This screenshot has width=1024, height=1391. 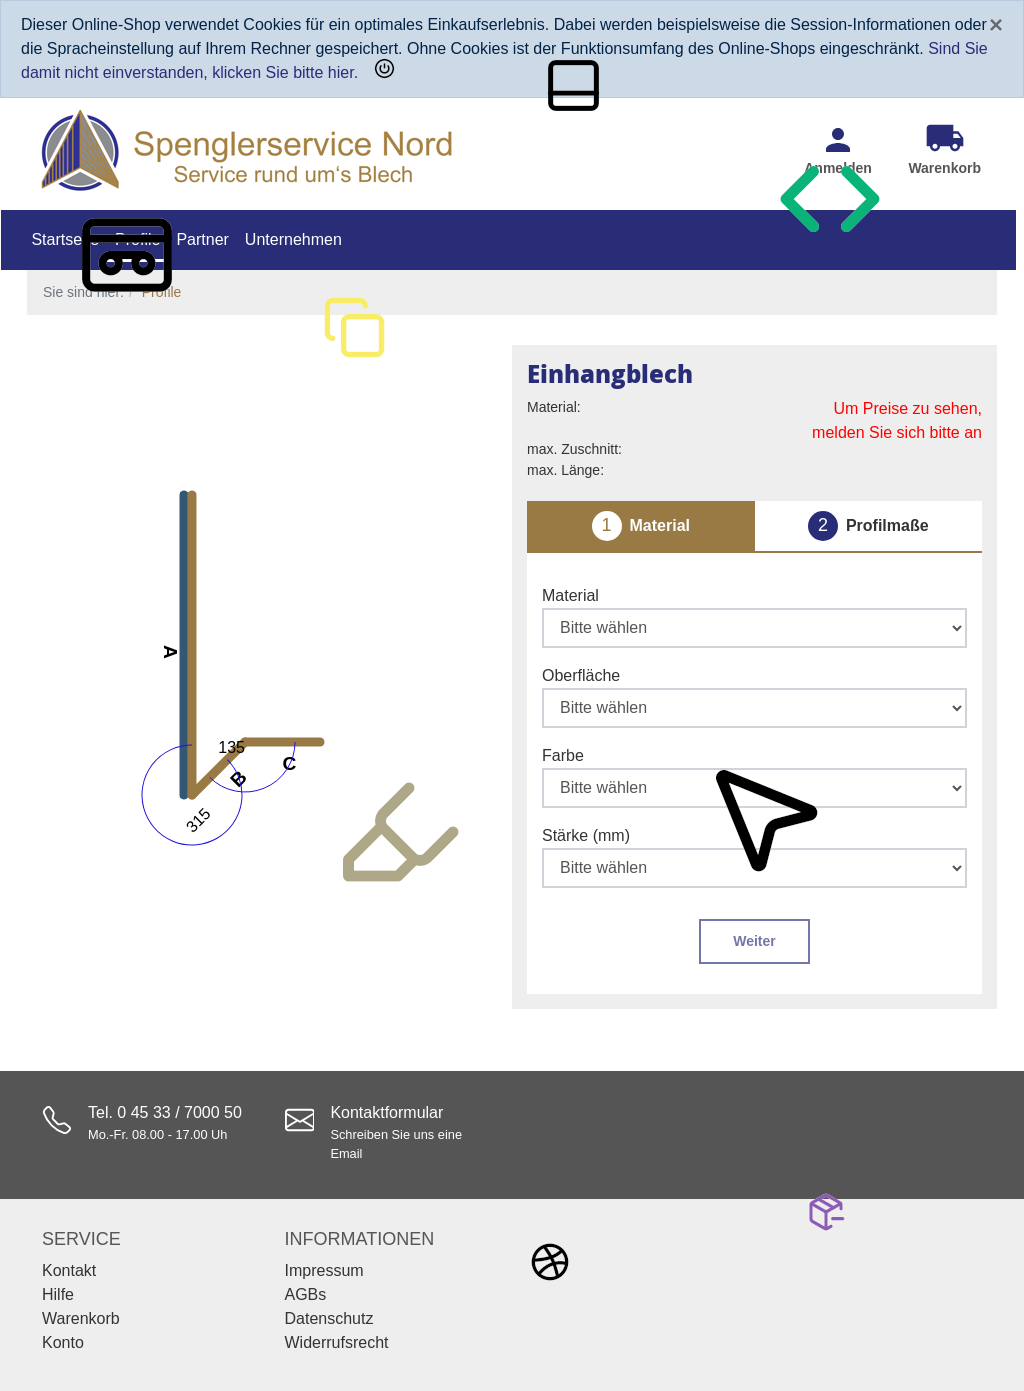 I want to click on remove item from package or shipment, so click(x=826, y=1212).